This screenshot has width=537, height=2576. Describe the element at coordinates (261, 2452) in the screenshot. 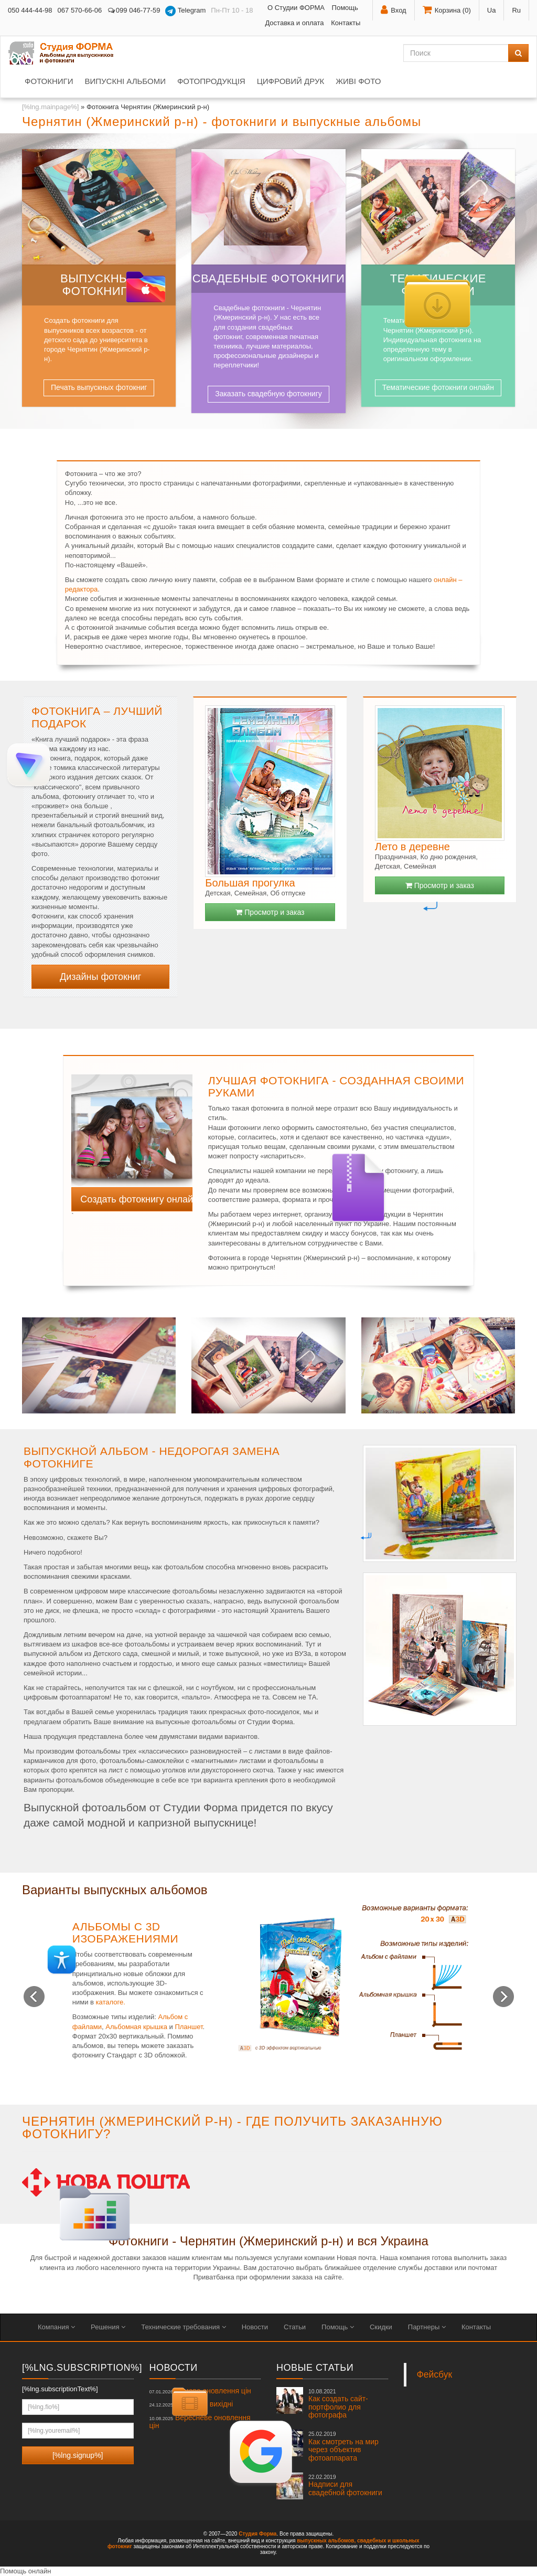

I see `open the Google app` at that location.